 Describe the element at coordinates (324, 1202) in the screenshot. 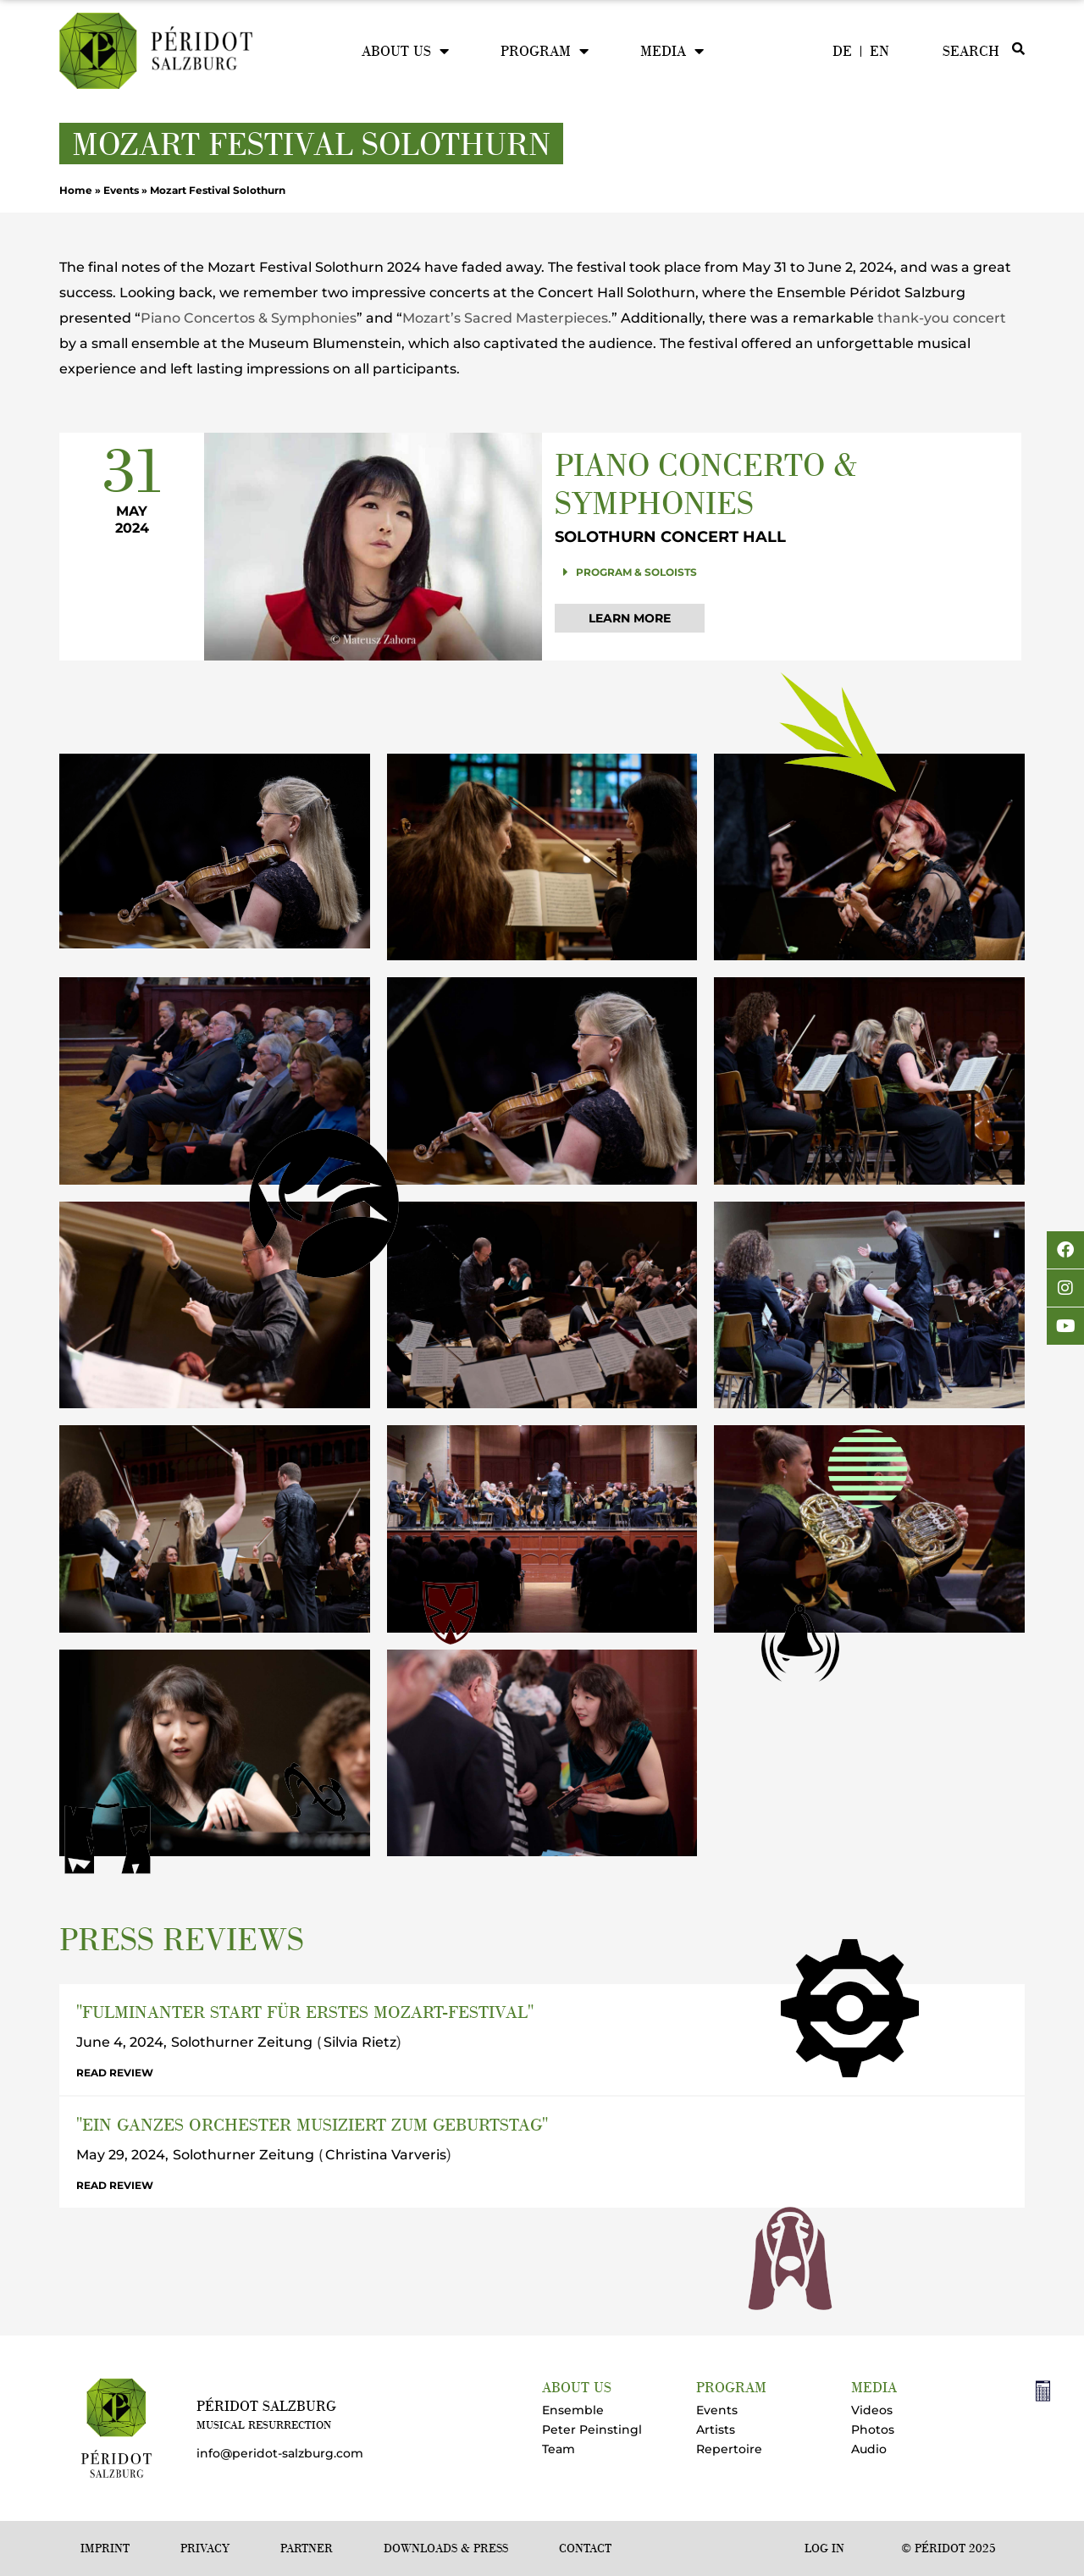

I see `werewolf or lycanthropy status effect indicator` at that location.